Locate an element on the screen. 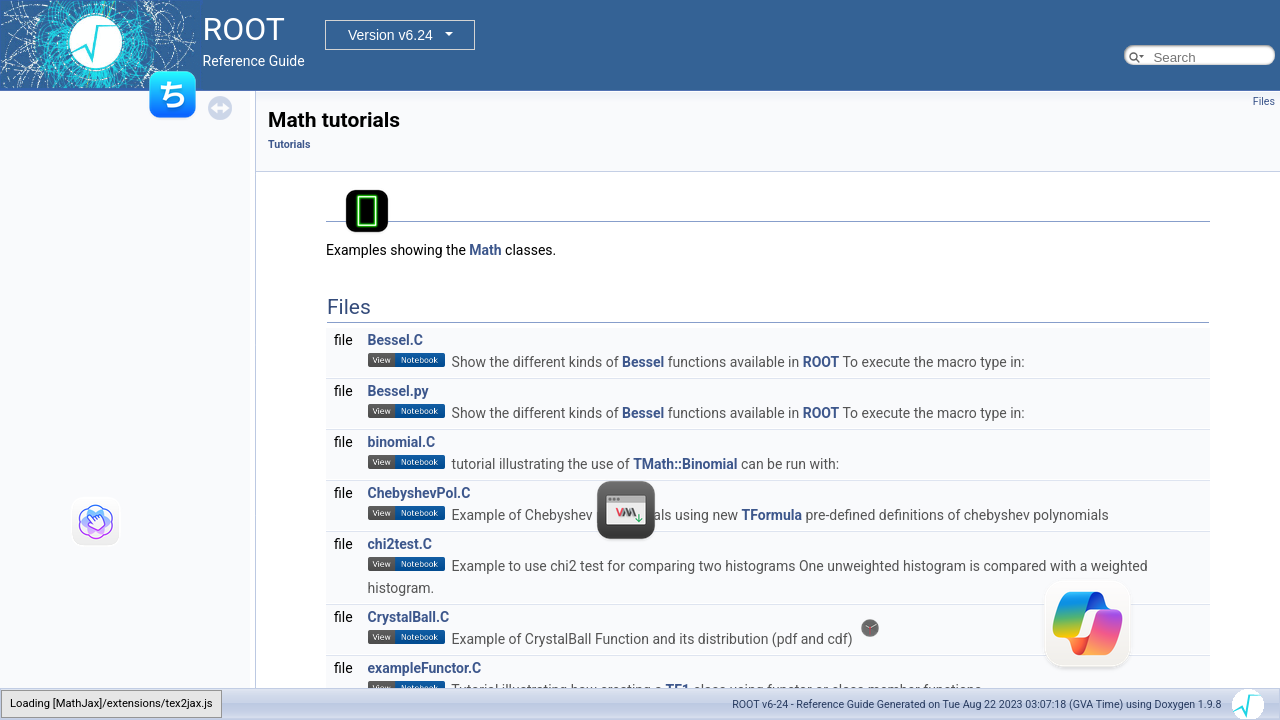 The image size is (1280, 720). launch portal reloaded game is located at coordinates (367, 211).